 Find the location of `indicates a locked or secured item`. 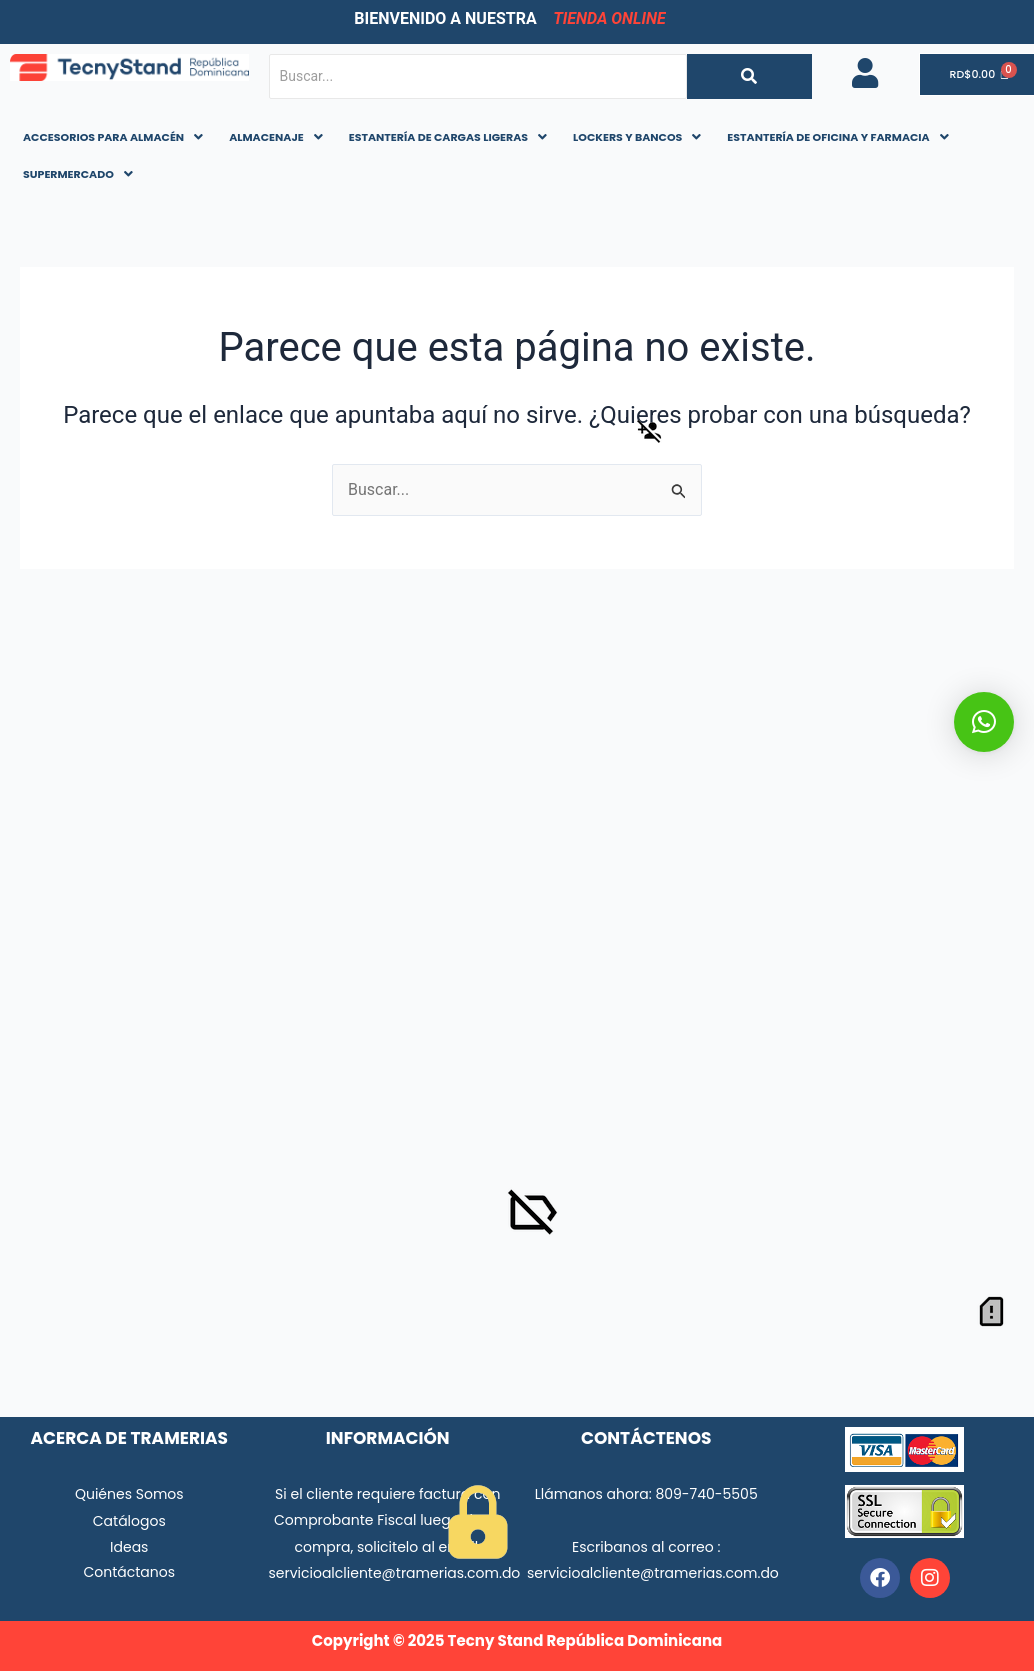

indicates a locked or secured item is located at coordinates (478, 1522).